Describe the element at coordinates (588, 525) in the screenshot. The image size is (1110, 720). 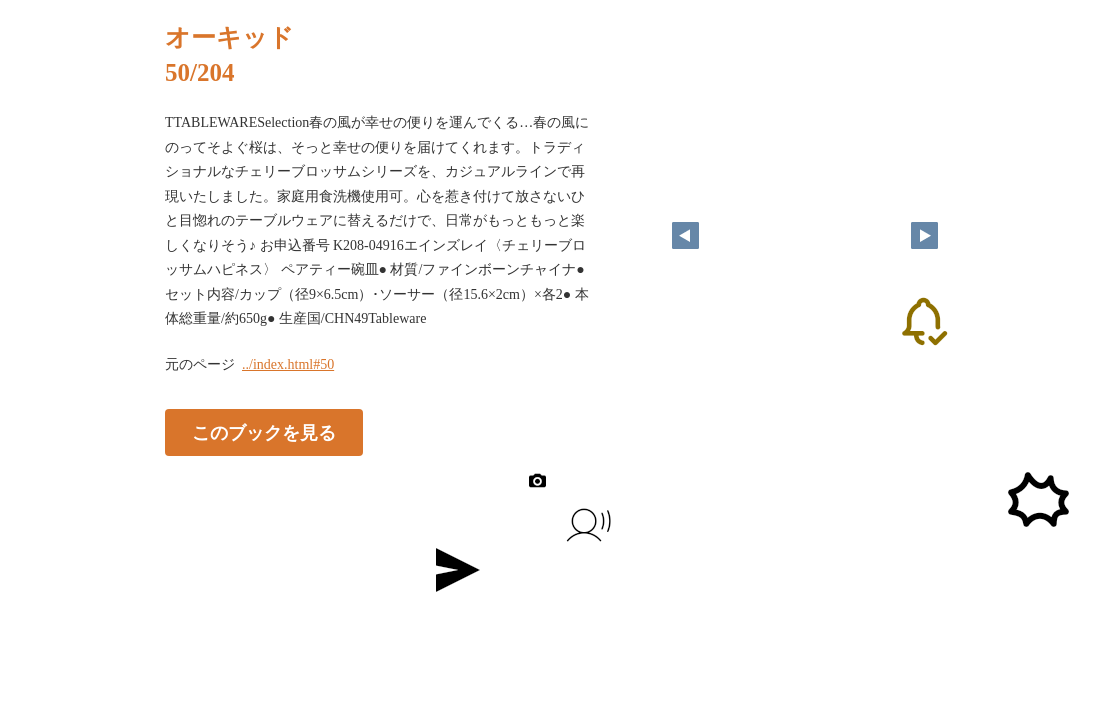
I see `user is currently speaking or broadcasting audio` at that location.